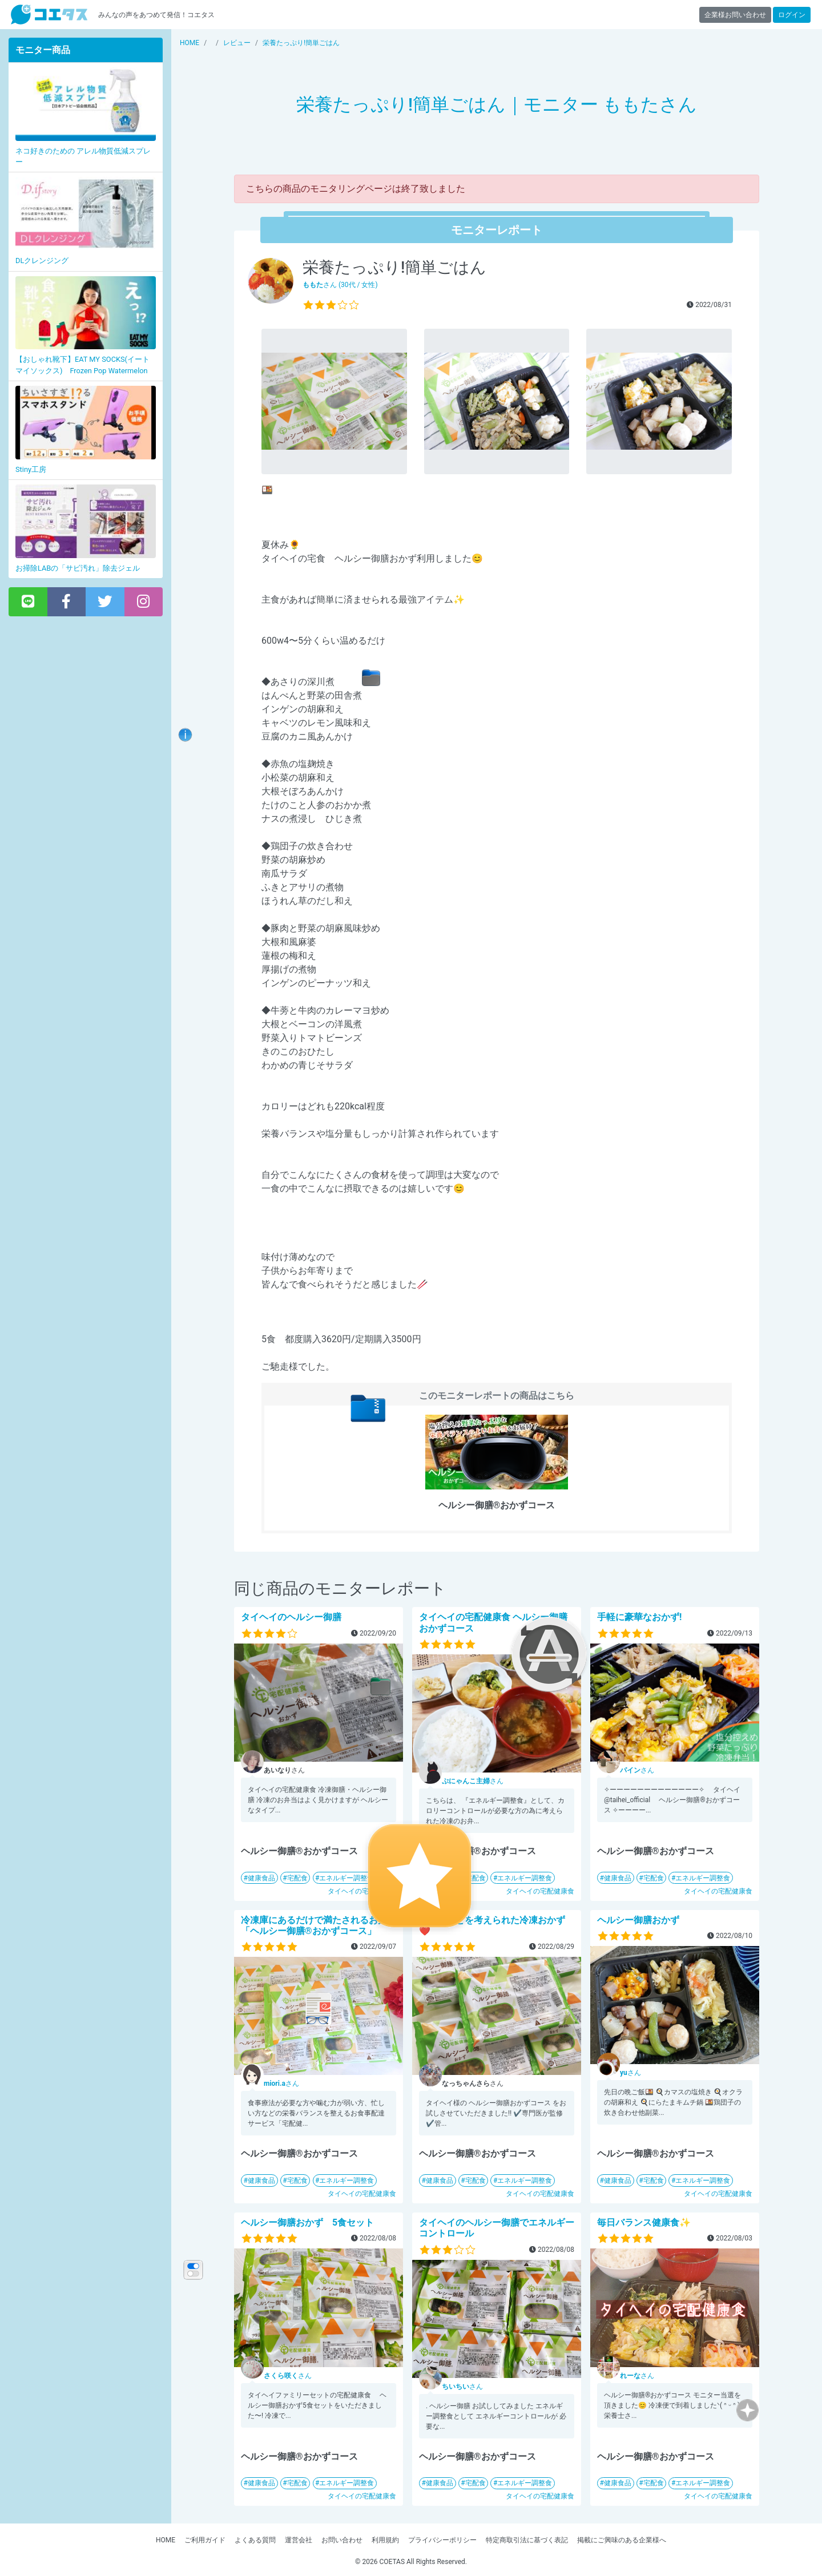  I want to click on access a remote or network folder, so click(380, 1687).